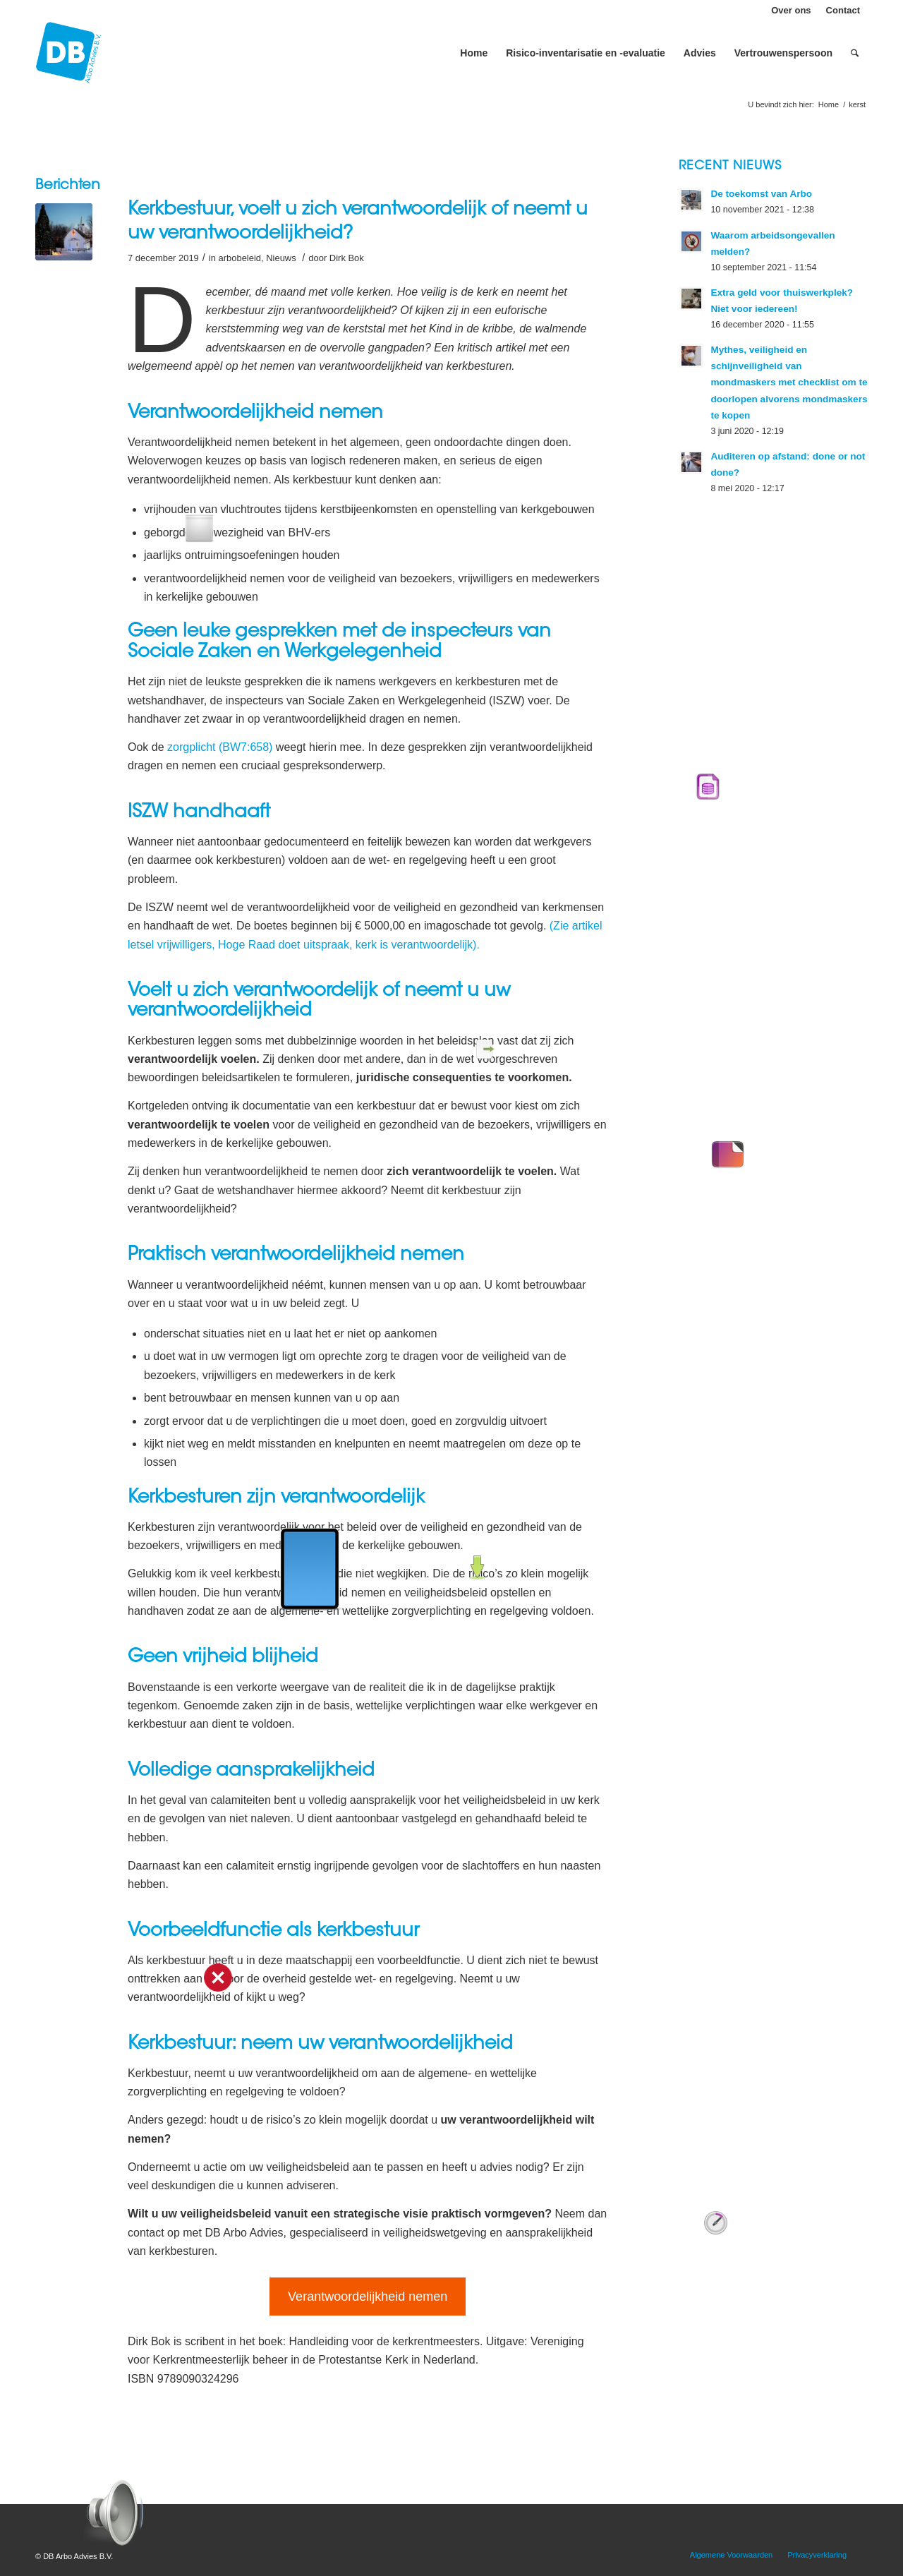 Image resolution: width=903 pixels, height=2576 pixels. What do you see at coordinates (119, 2512) in the screenshot?
I see `indicates audio is set to low volume` at bounding box center [119, 2512].